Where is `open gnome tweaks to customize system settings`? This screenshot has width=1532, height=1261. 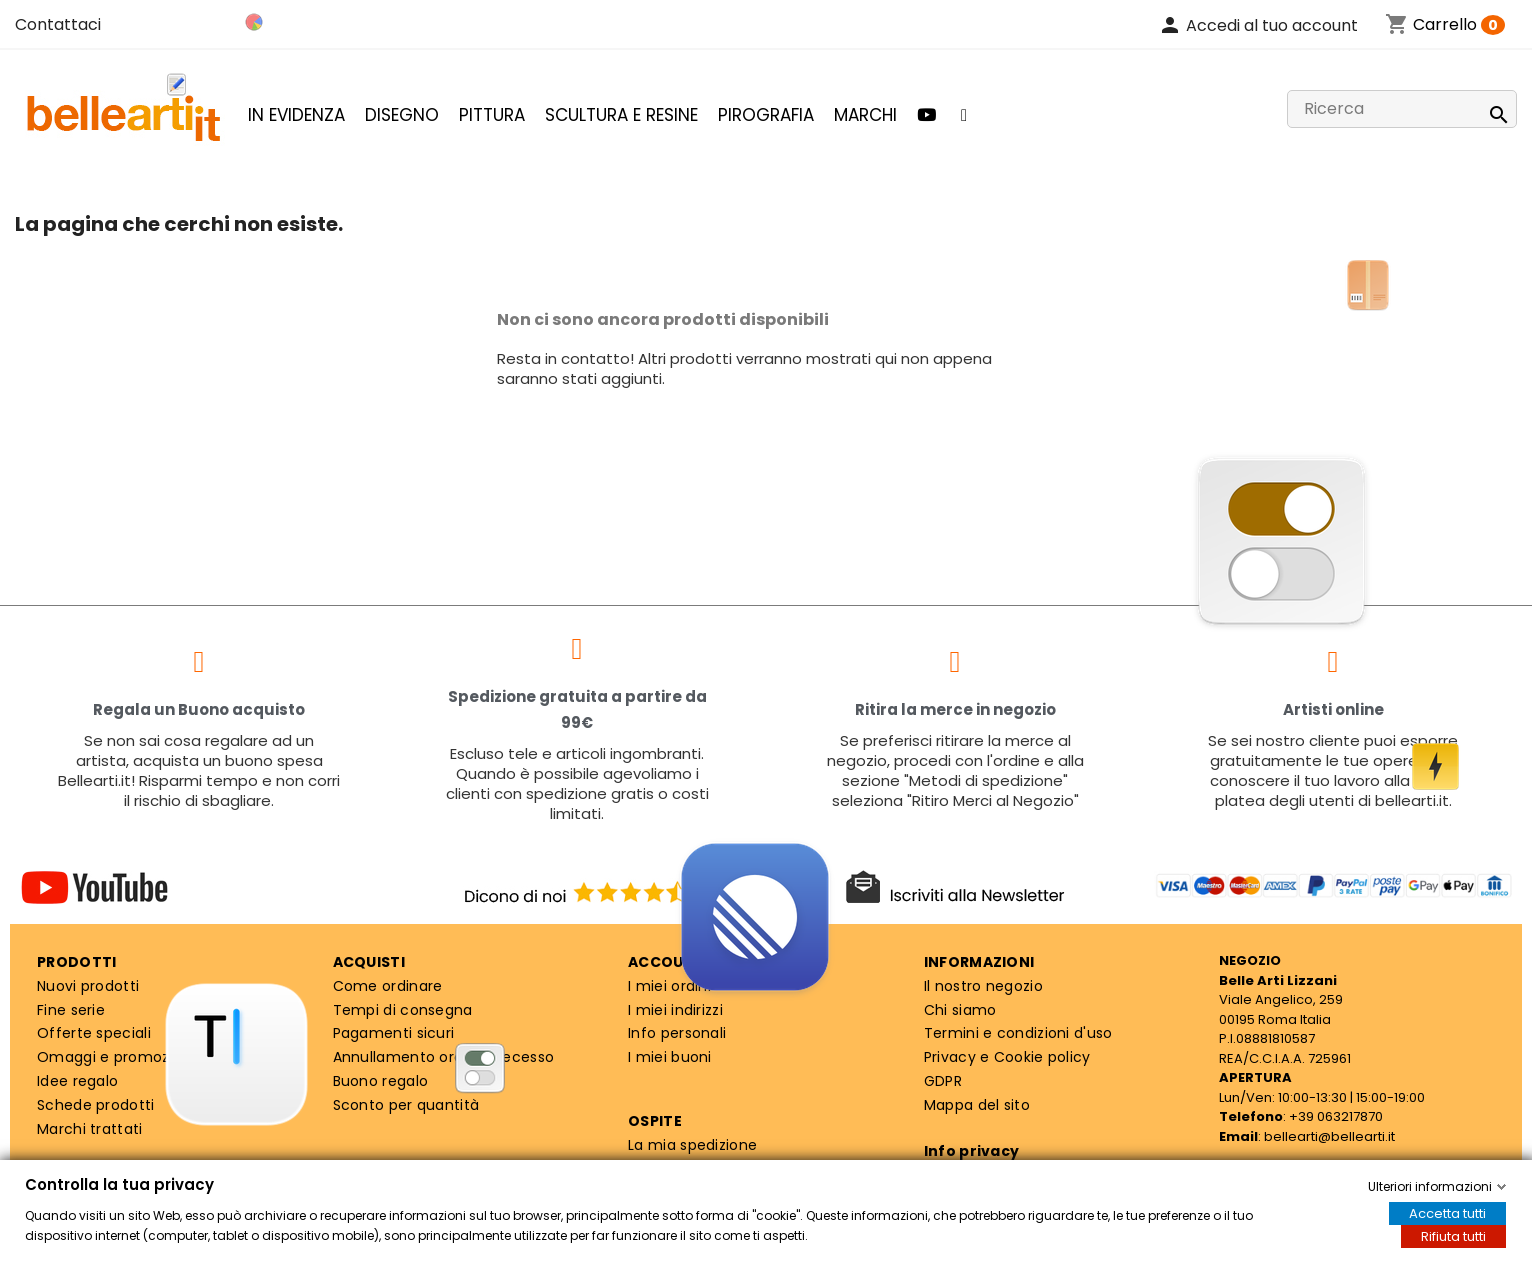 open gnome tweaks to customize system settings is located at coordinates (480, 1068).